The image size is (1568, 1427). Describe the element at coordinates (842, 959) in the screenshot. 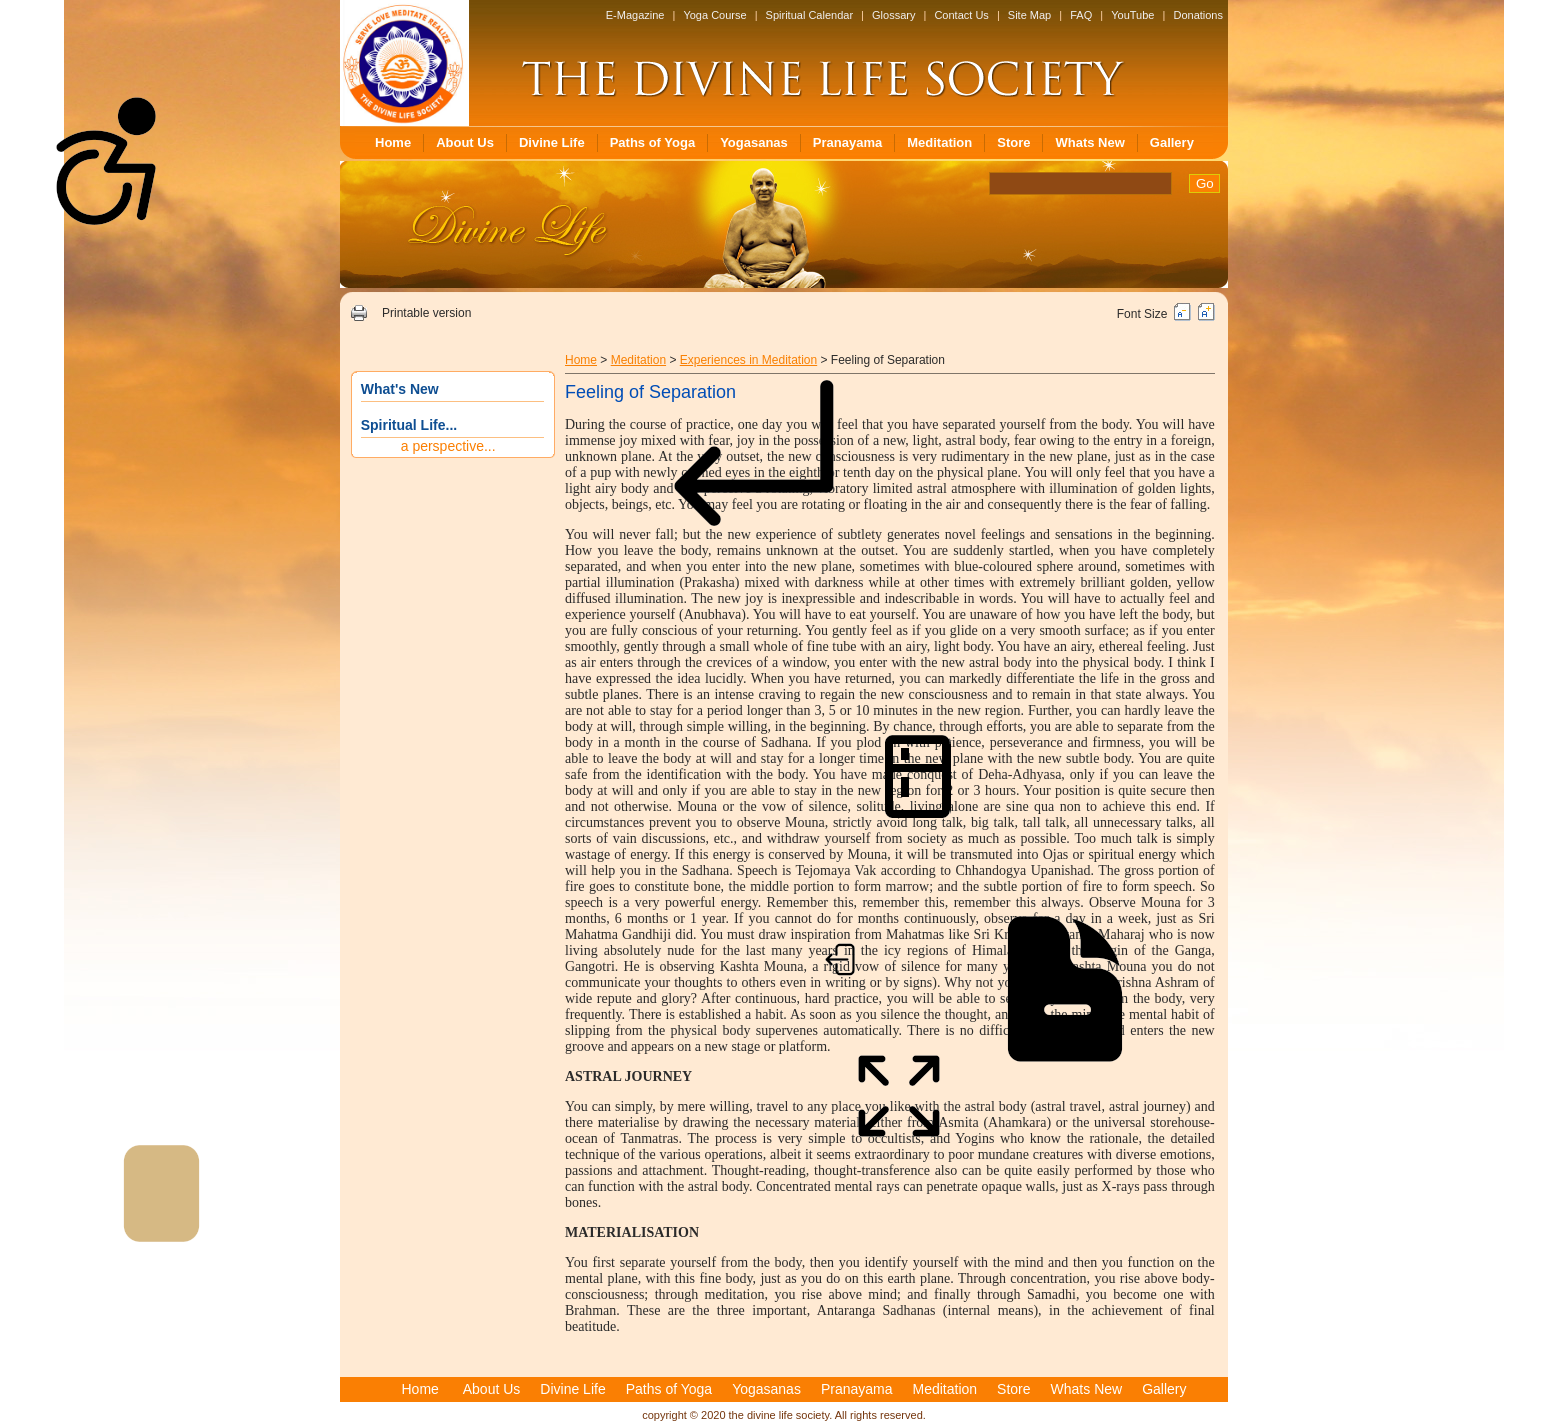

I see `log out of your account` at that location.